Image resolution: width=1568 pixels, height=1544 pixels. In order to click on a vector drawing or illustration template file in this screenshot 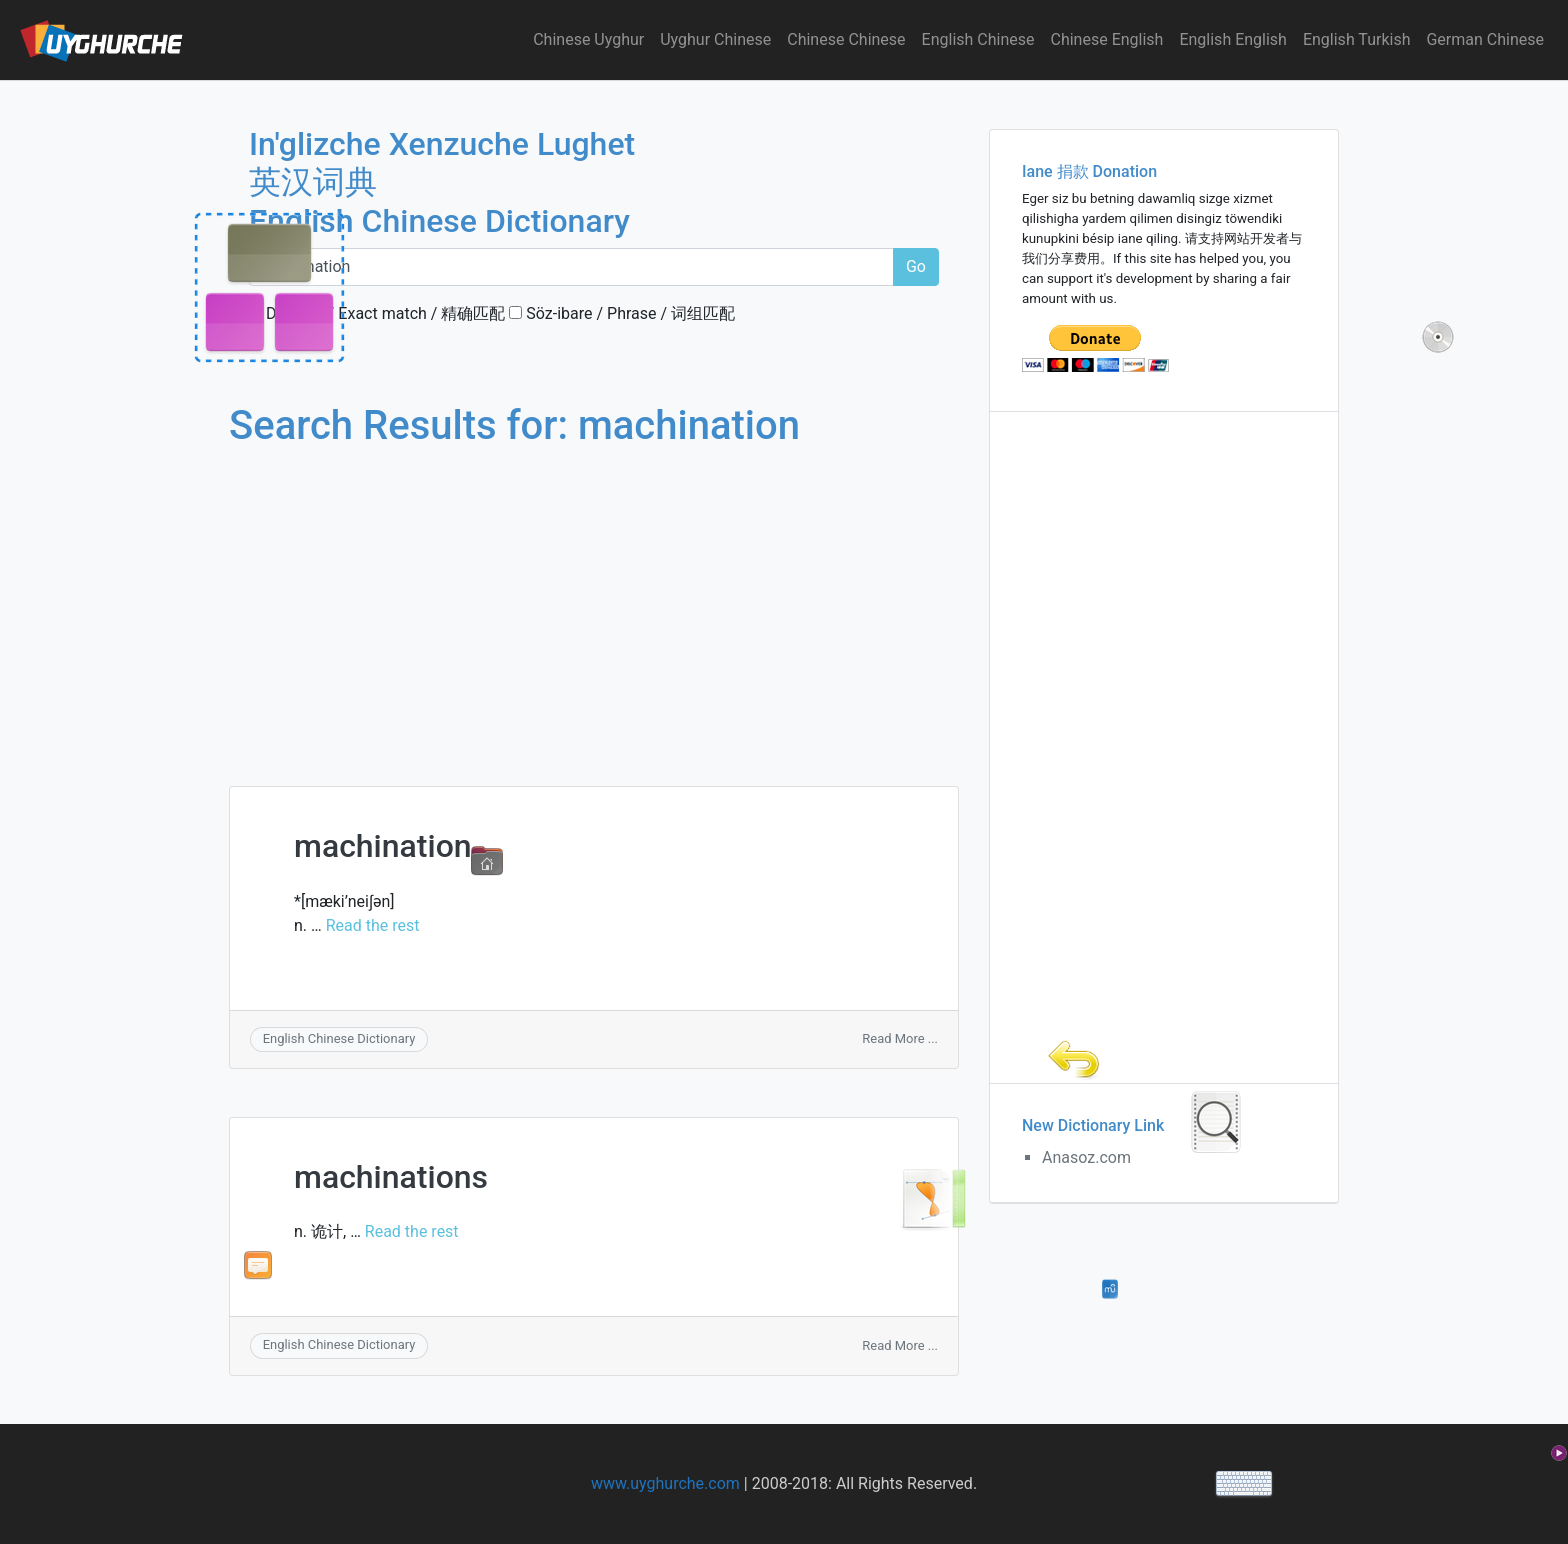, I will do `click(933, 1198)`.